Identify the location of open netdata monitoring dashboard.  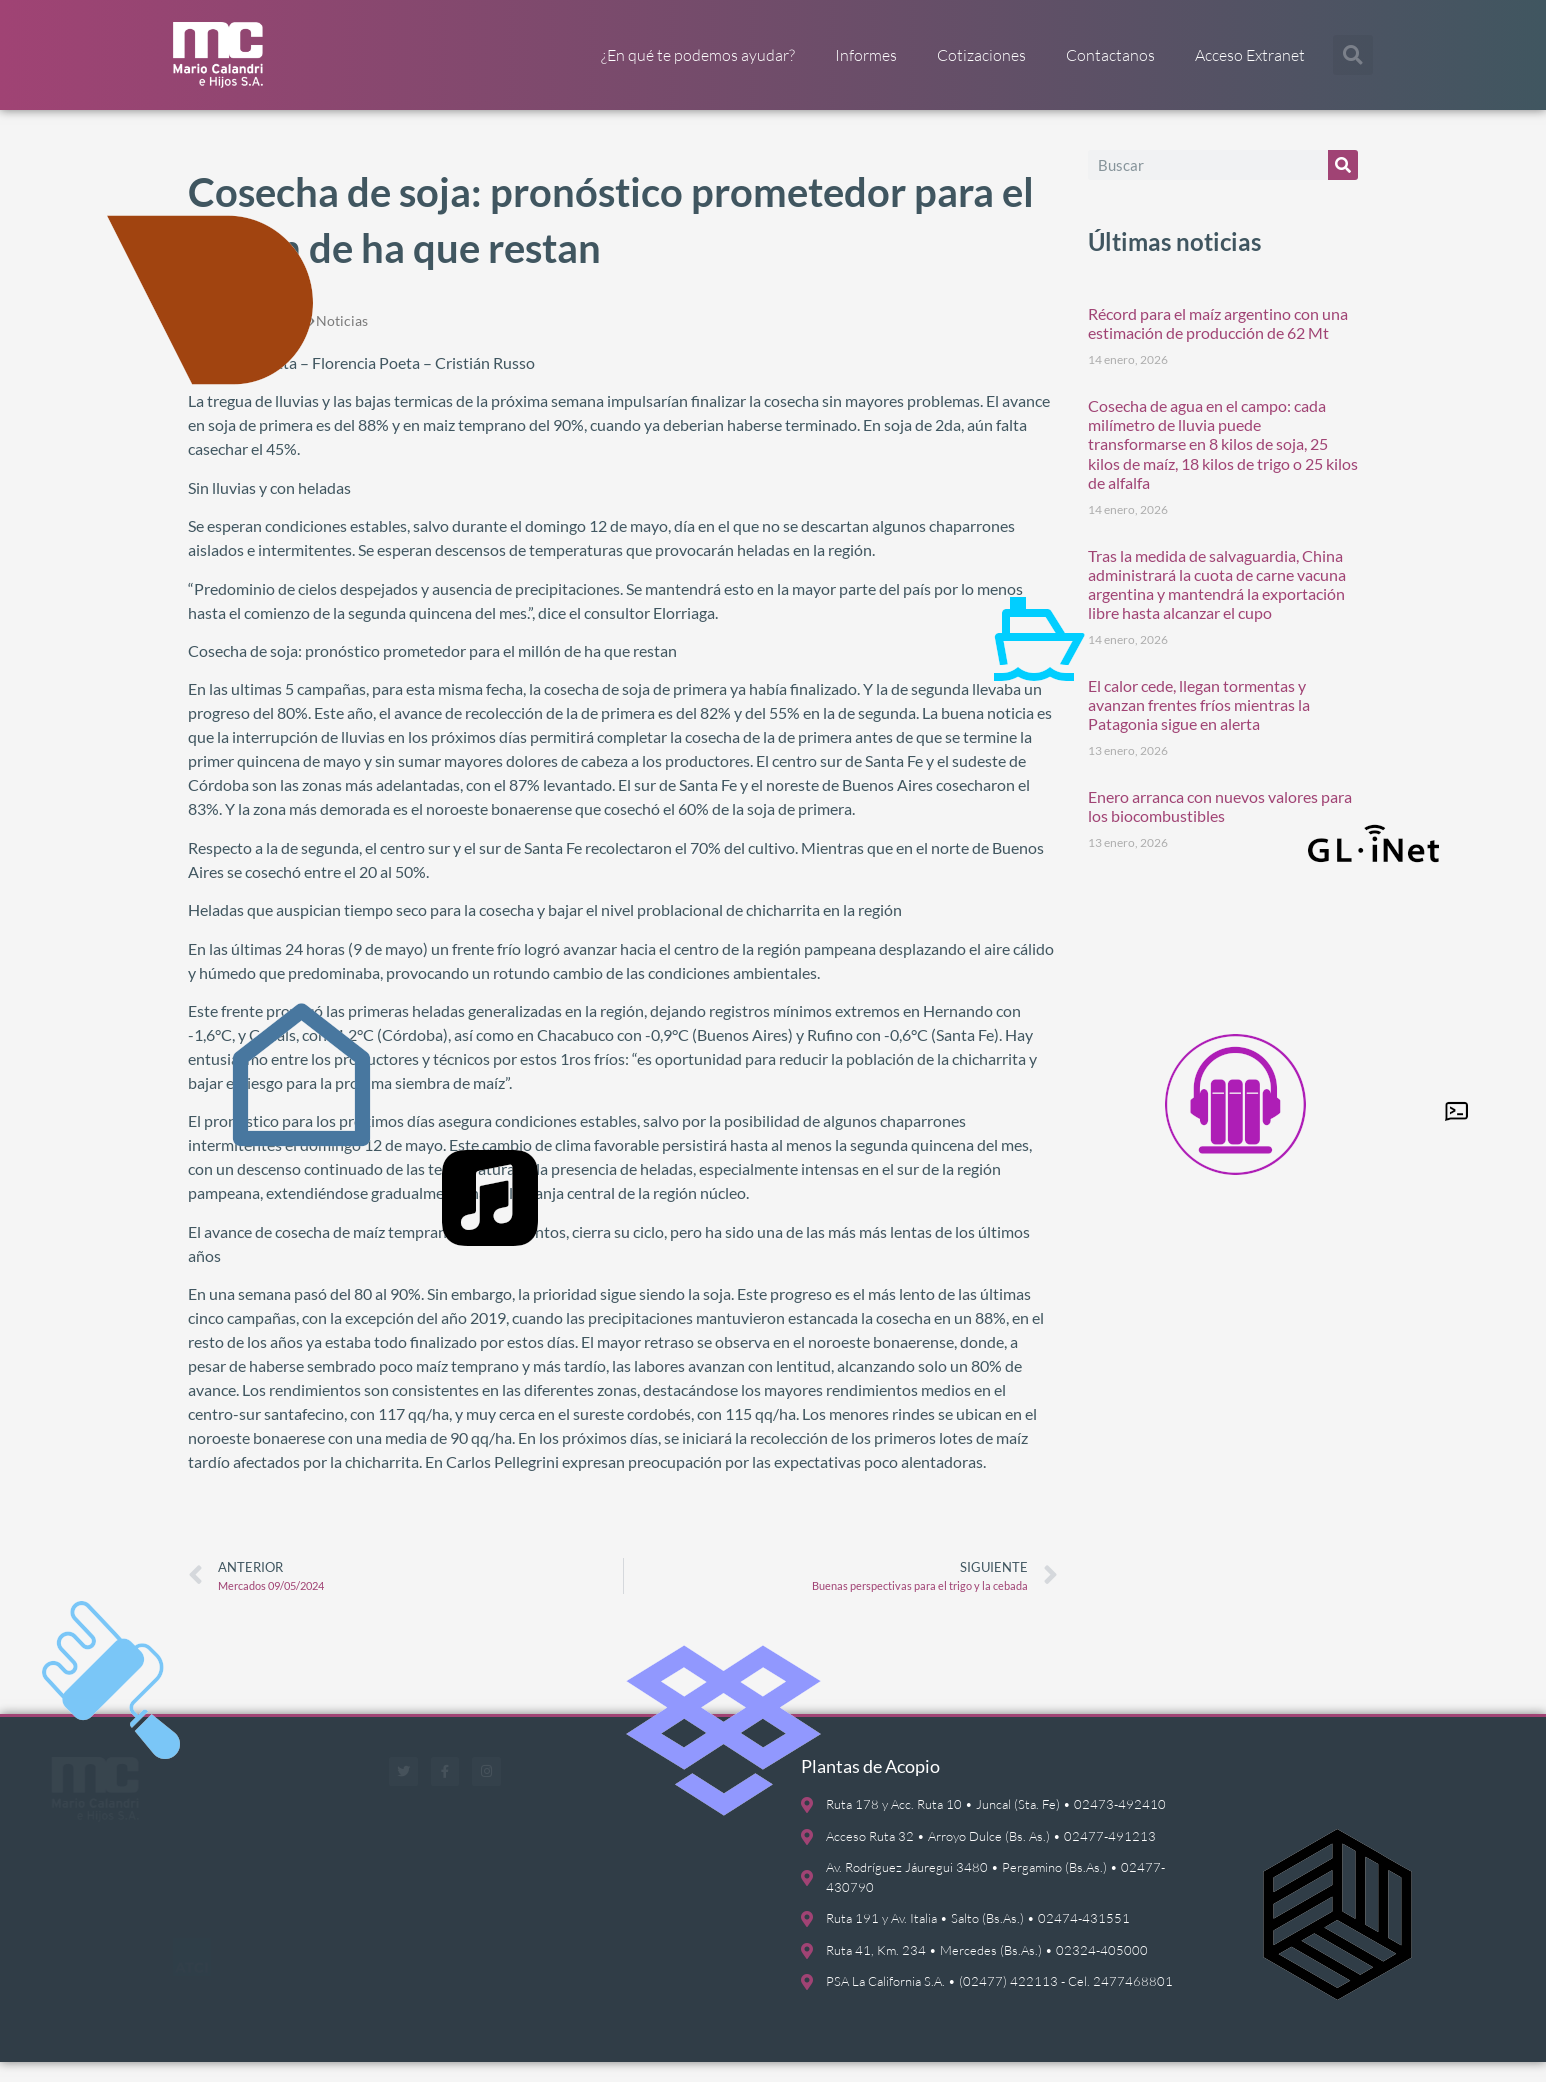
(210, 300).